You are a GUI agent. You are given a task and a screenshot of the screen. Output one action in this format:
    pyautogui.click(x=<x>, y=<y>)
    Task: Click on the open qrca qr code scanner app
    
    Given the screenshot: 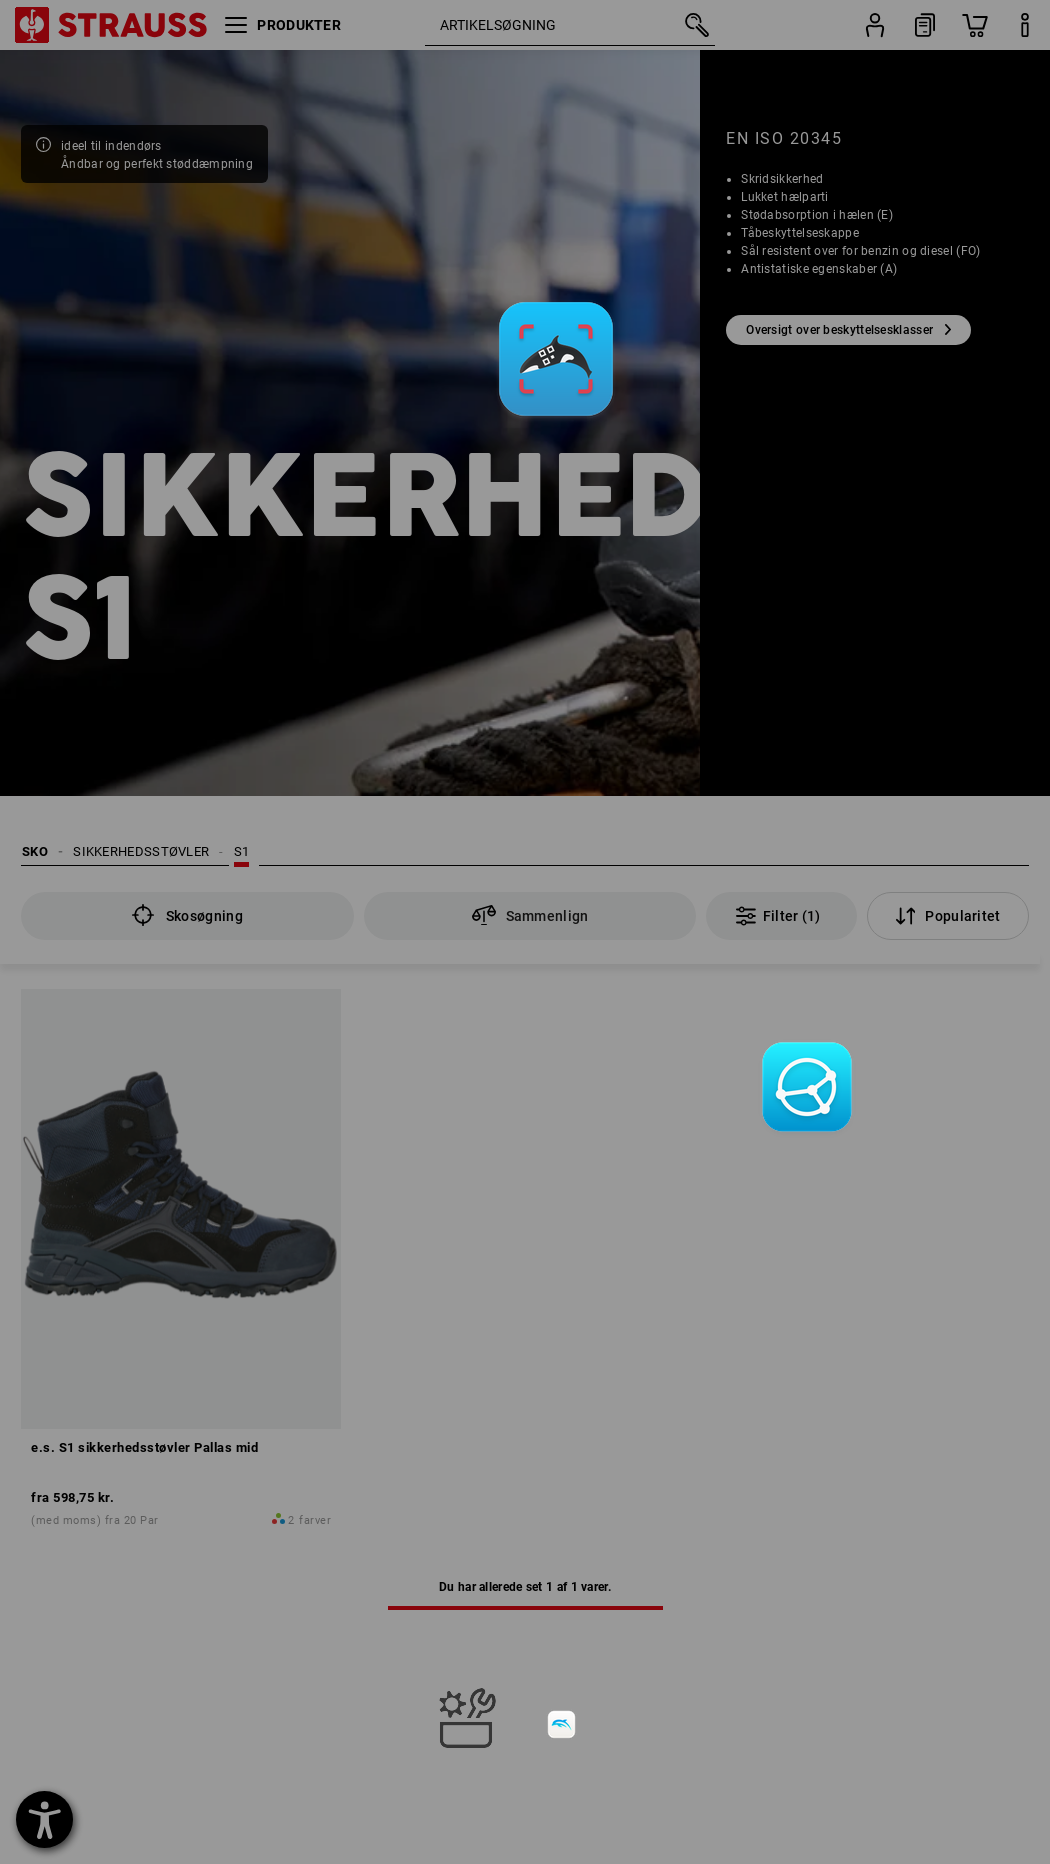 What is the action you would take?
    pyautogui.click(x=556, y=359)
    